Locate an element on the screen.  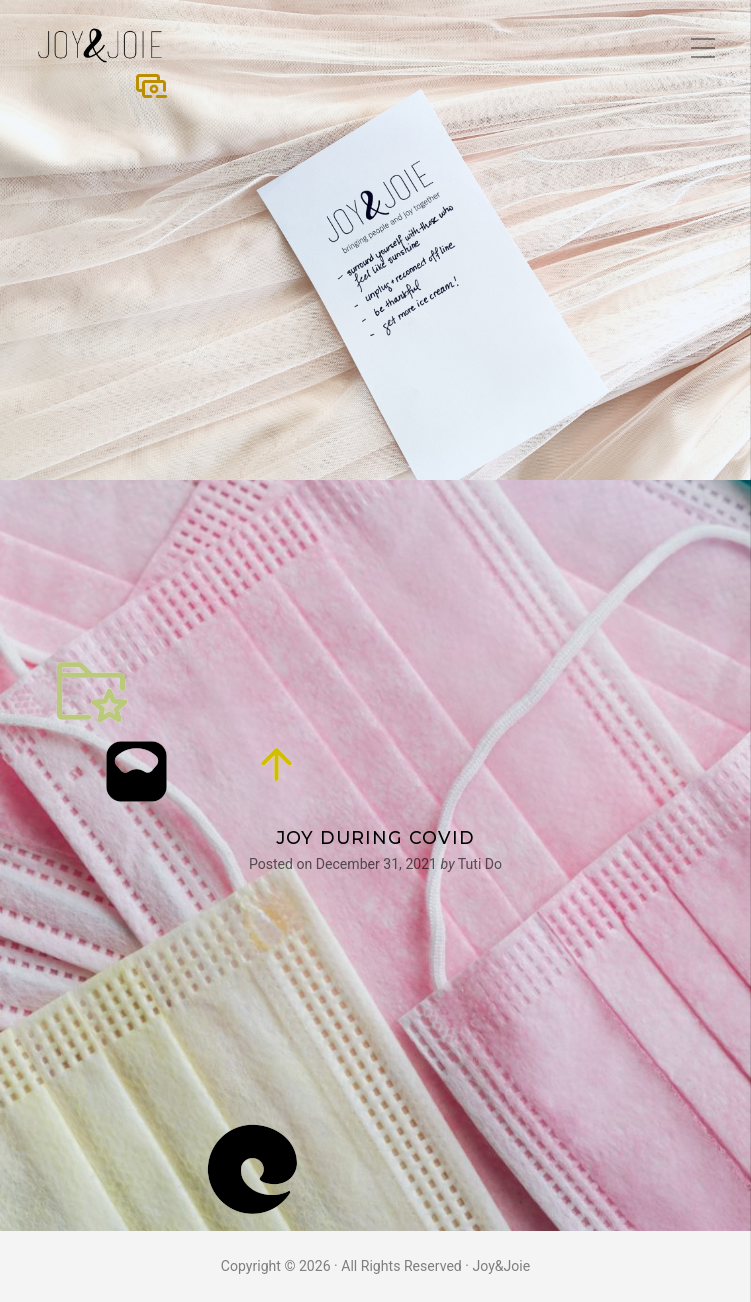
scroll to top of page is located at coordinates (276, 764).